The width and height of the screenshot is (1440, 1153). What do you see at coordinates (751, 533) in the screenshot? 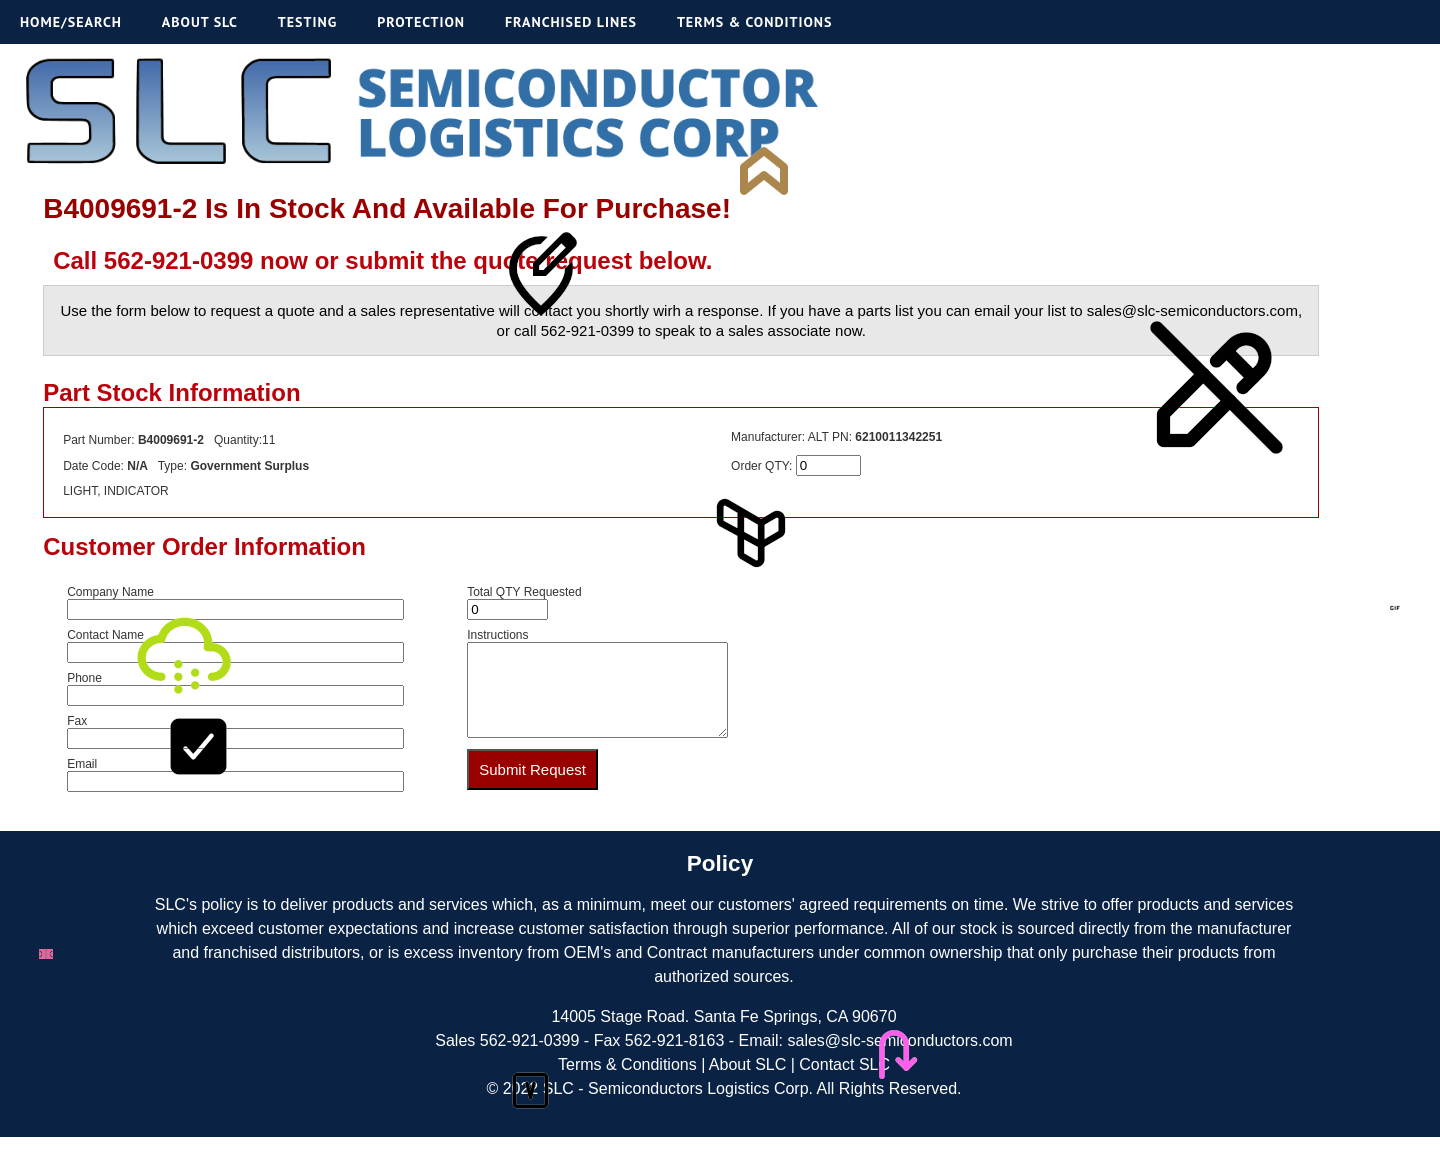
I see `terraform by hashicorp branding or integration` at bounding box center [751, 533].